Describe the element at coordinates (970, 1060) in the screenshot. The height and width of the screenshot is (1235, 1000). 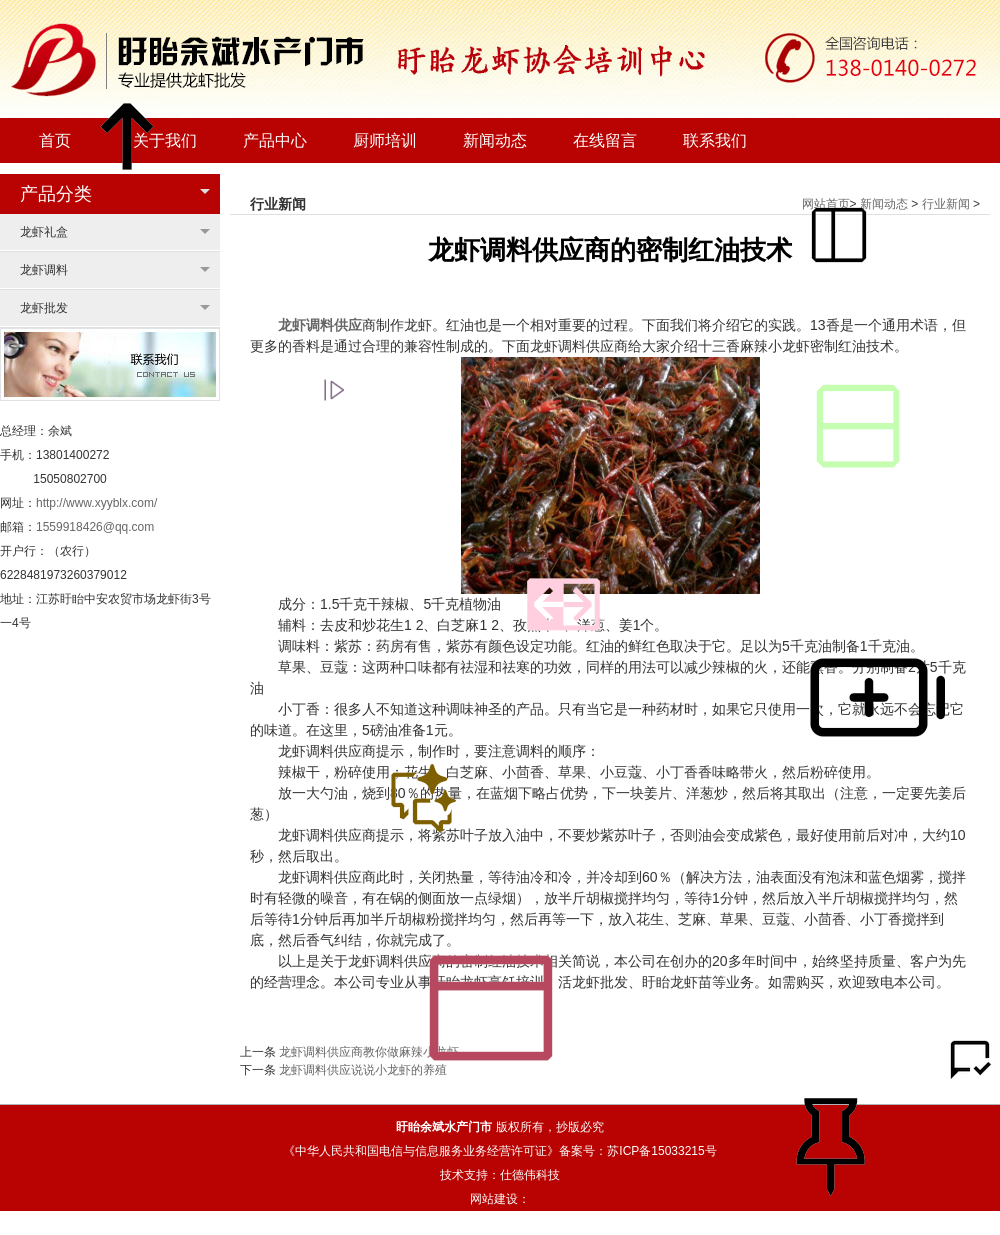
I see `mark a message as read` at that location.